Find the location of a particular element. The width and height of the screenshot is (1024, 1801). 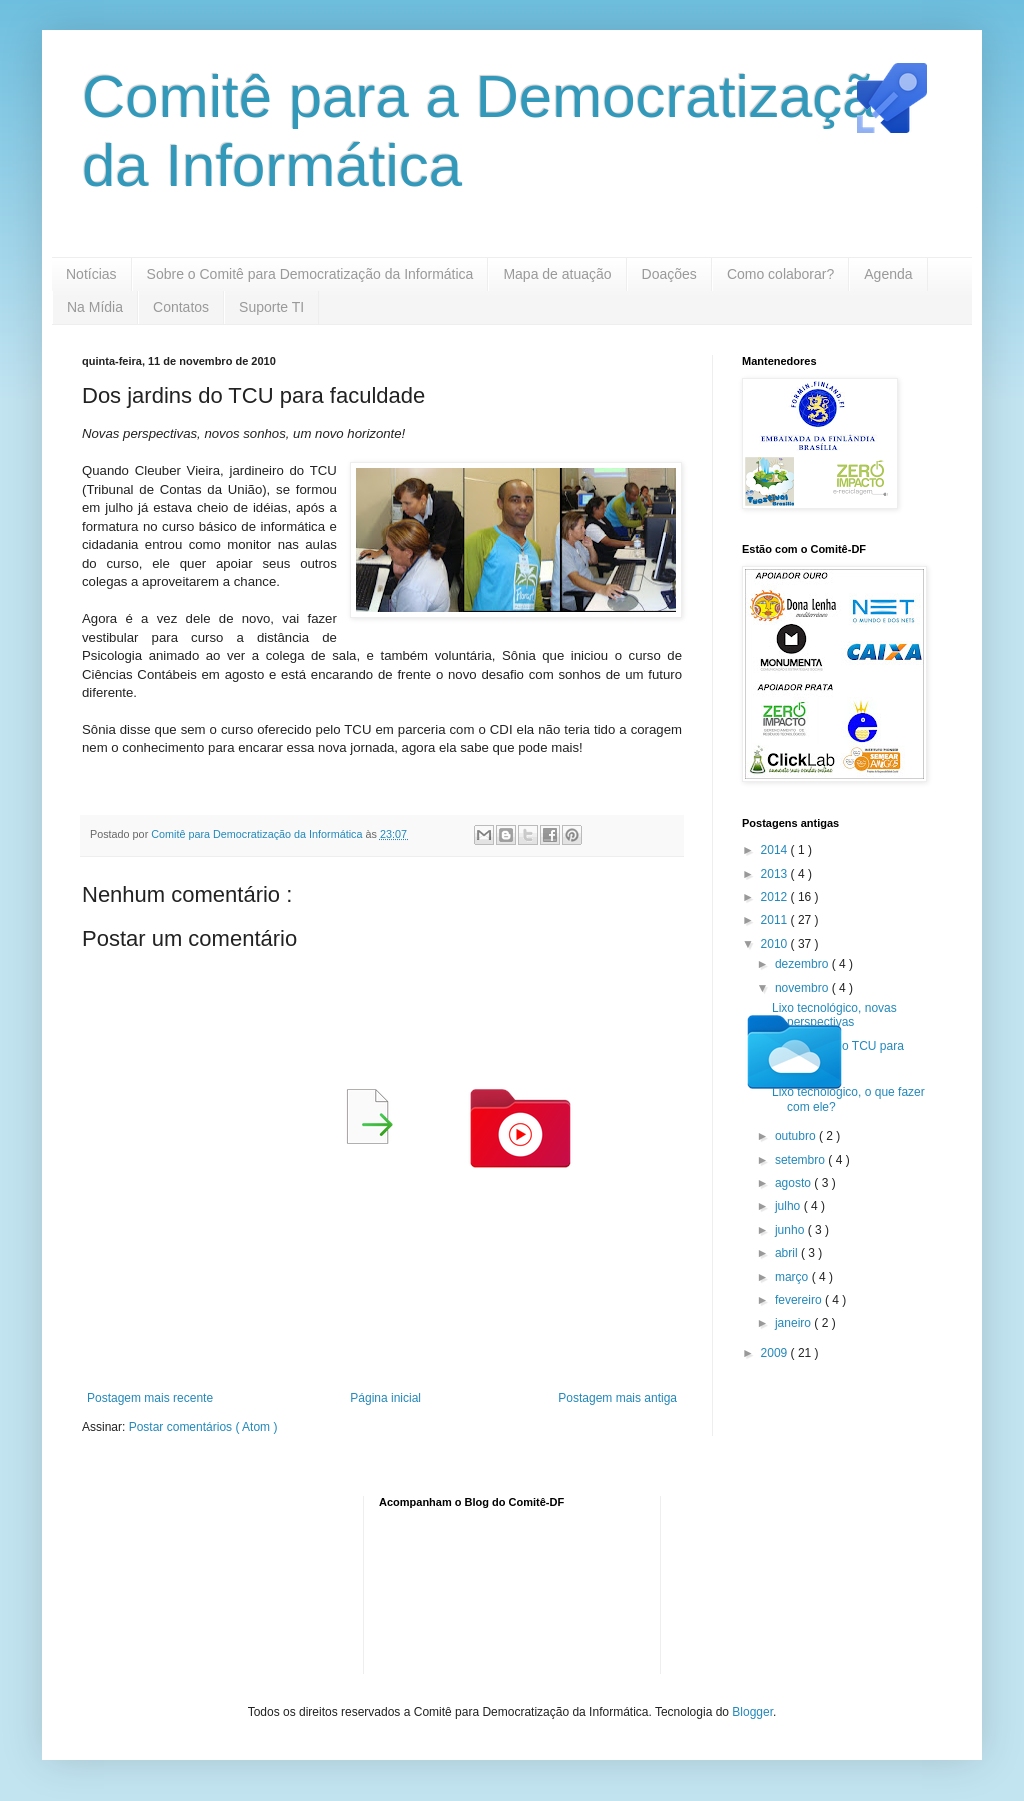

open folder containing youtube music files is located at coordinates (520, 1131).